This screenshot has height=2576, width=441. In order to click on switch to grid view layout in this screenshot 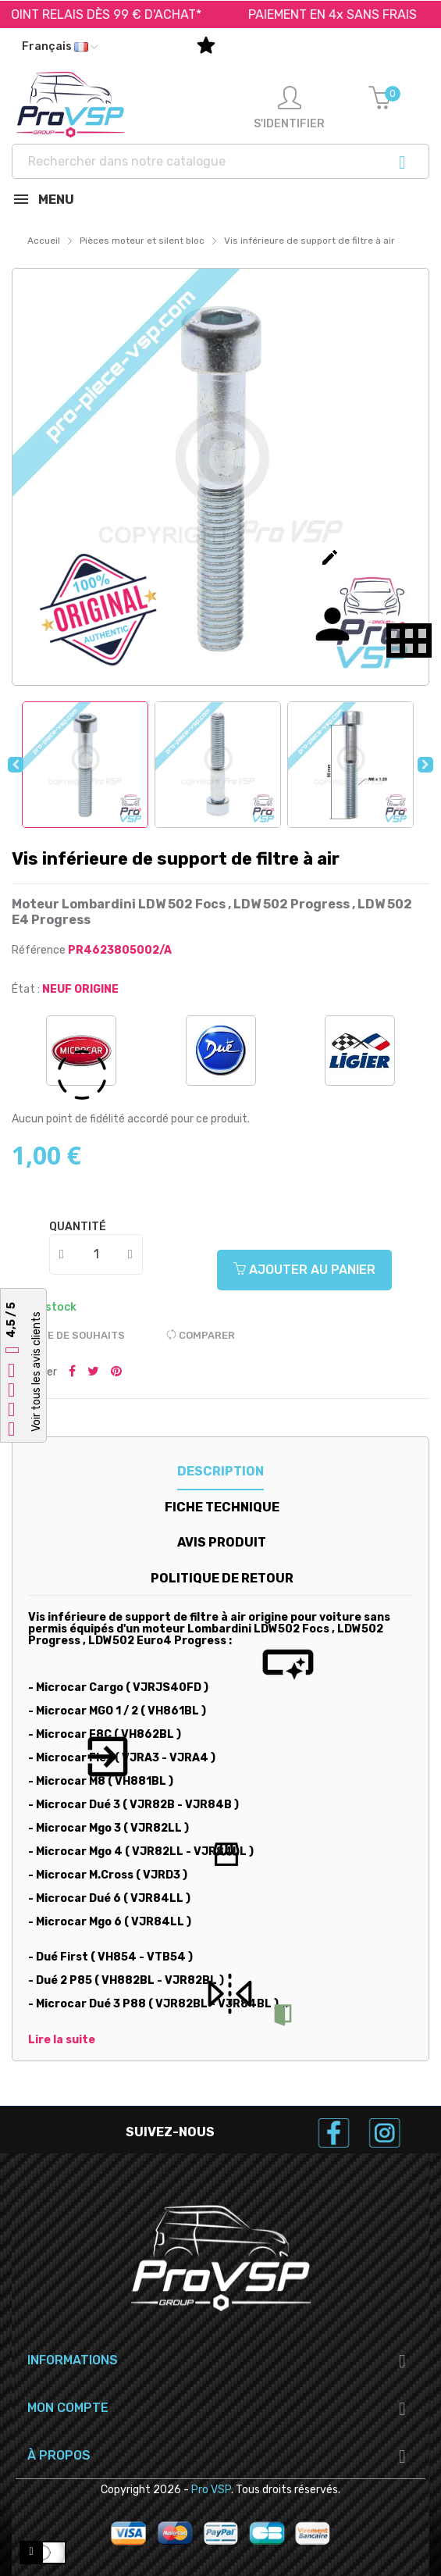, I will do `click(407, 642)`.